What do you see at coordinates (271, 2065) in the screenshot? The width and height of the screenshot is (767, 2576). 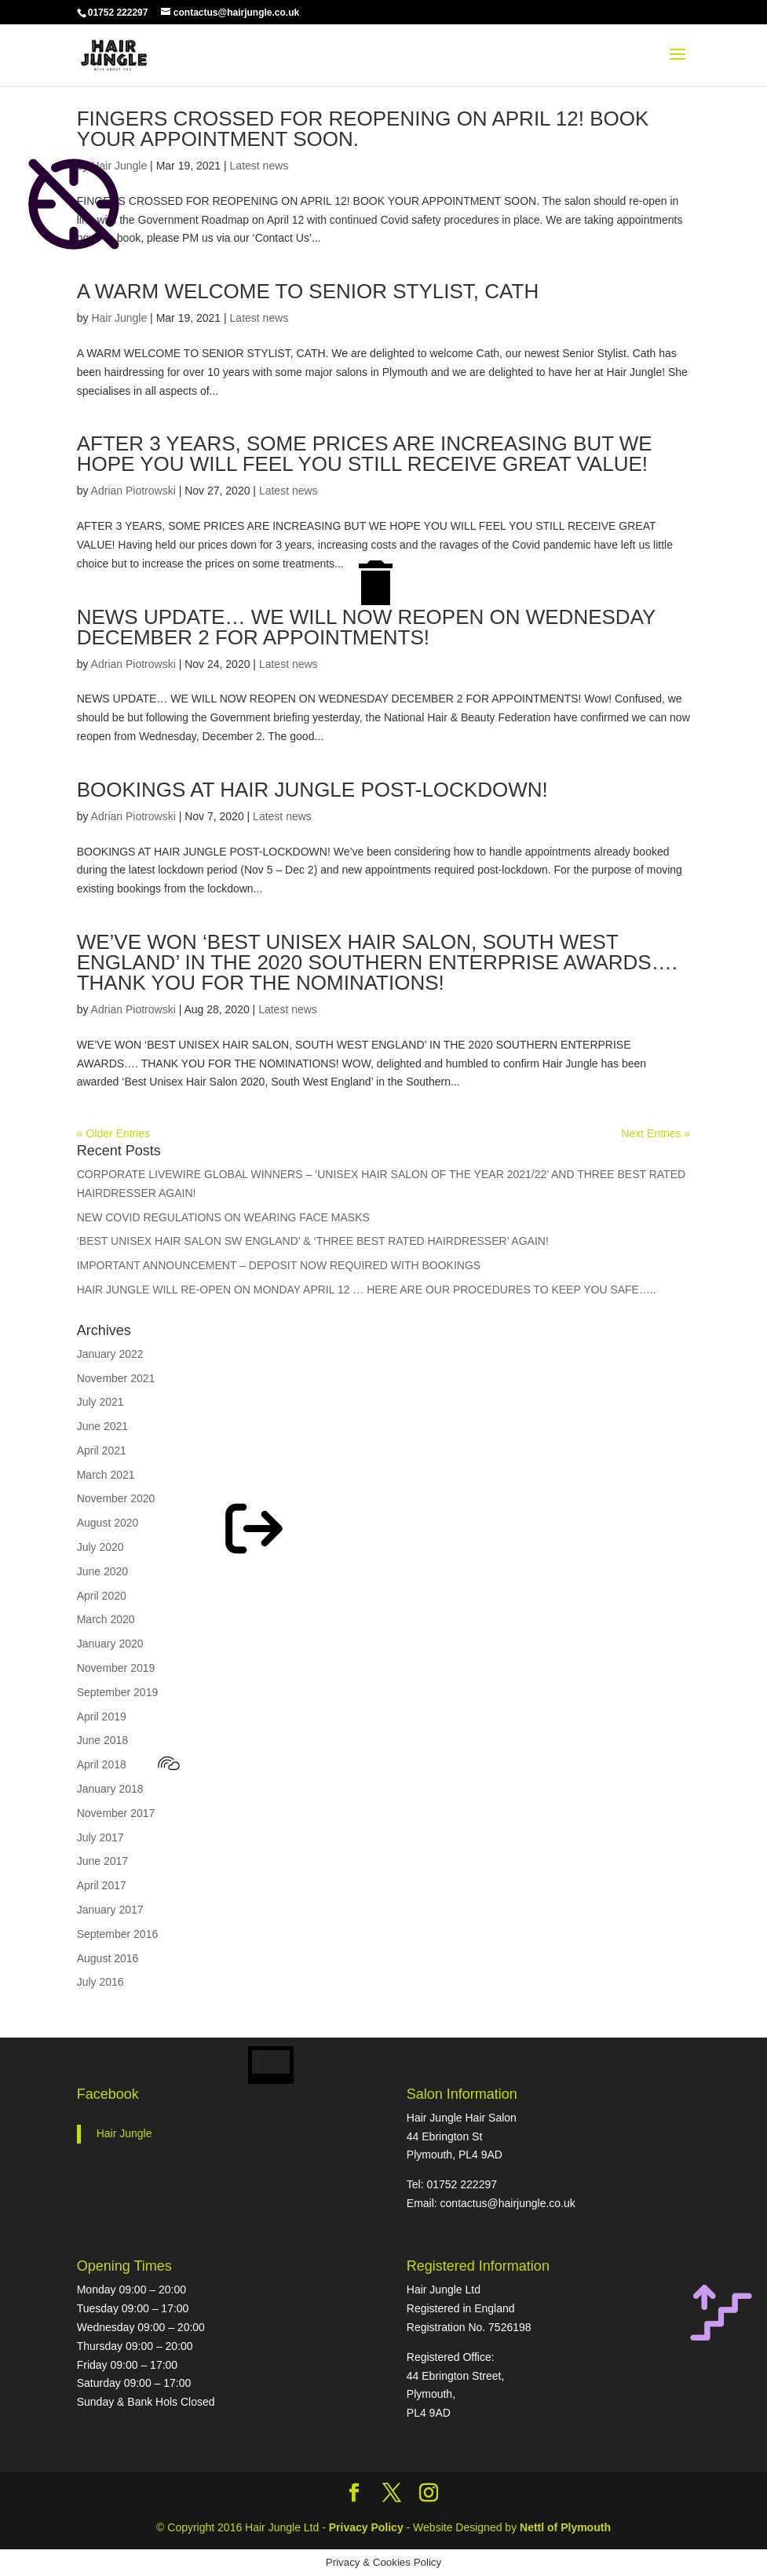 I see `video player with caption or subtitle bar` at bounding box center [271, 2065].